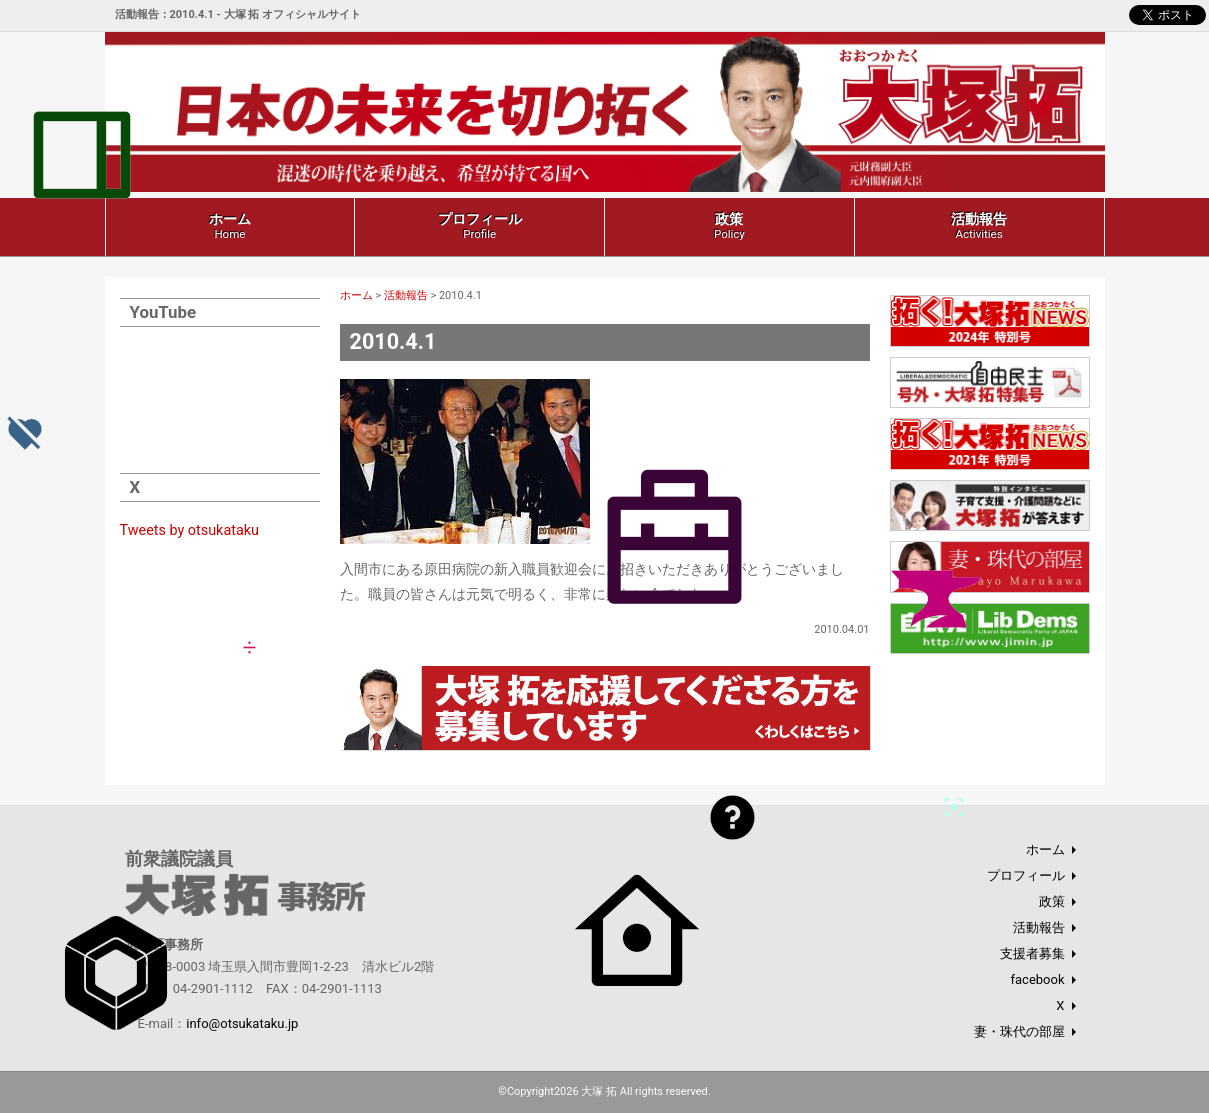 The image size is (1209, 1113). What do you see at coordinates (637, 935) in the screenshot?
I see `navigate to home screen` at bounding box center [637, 935].